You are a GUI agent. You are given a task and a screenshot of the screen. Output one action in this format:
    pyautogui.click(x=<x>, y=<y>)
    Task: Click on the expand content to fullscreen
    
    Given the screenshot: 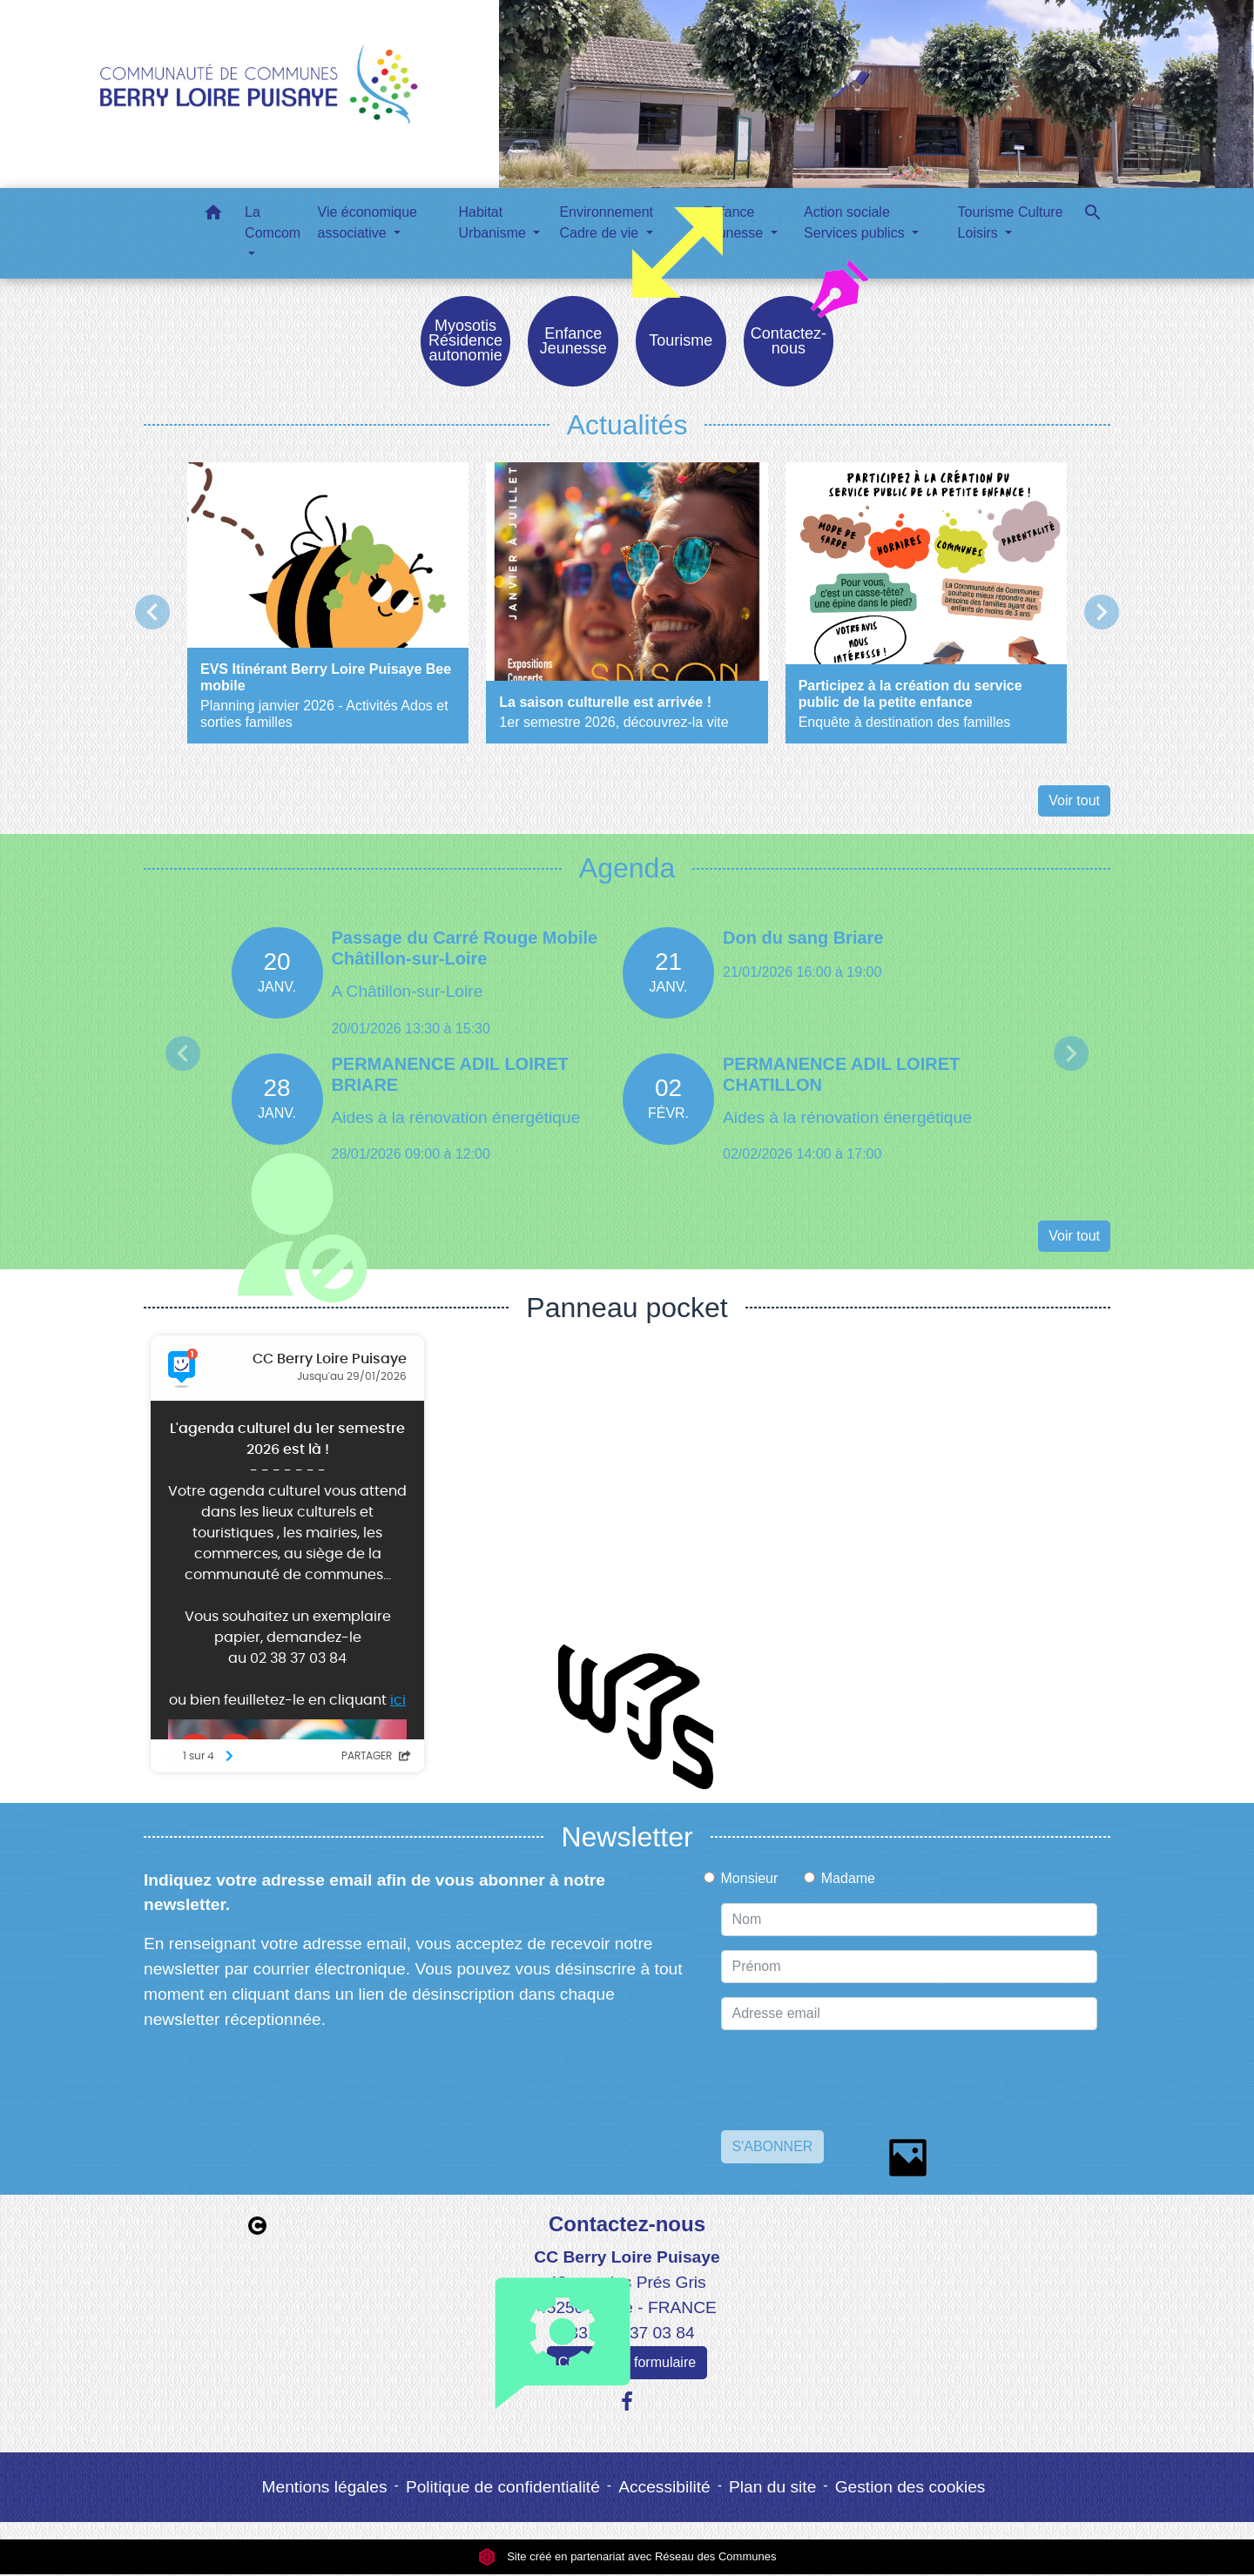 What is the action you would take?
    pyautogui.click(x=678, y=252)
    